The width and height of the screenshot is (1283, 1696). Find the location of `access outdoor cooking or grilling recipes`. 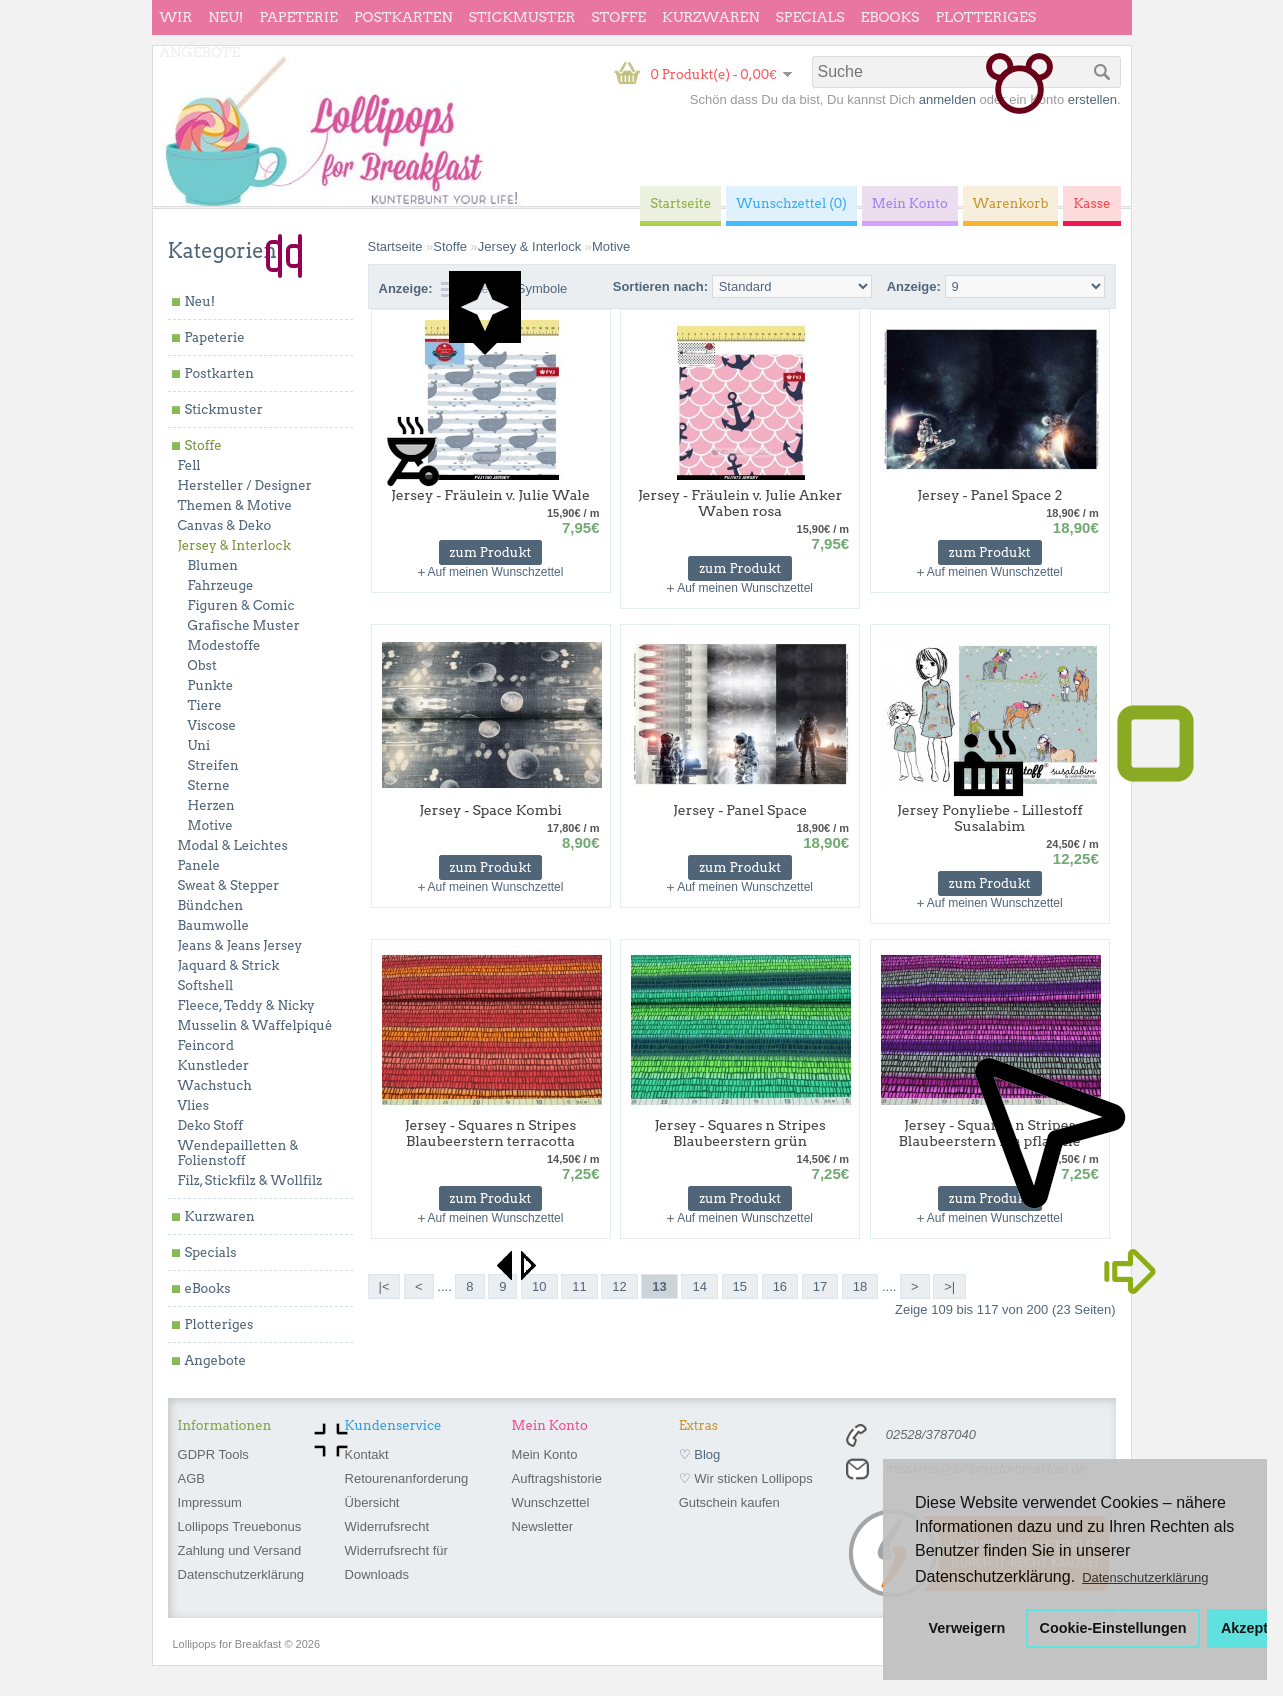

access outdoor cooking or grilling recipes is located at coordinates (411, 451).